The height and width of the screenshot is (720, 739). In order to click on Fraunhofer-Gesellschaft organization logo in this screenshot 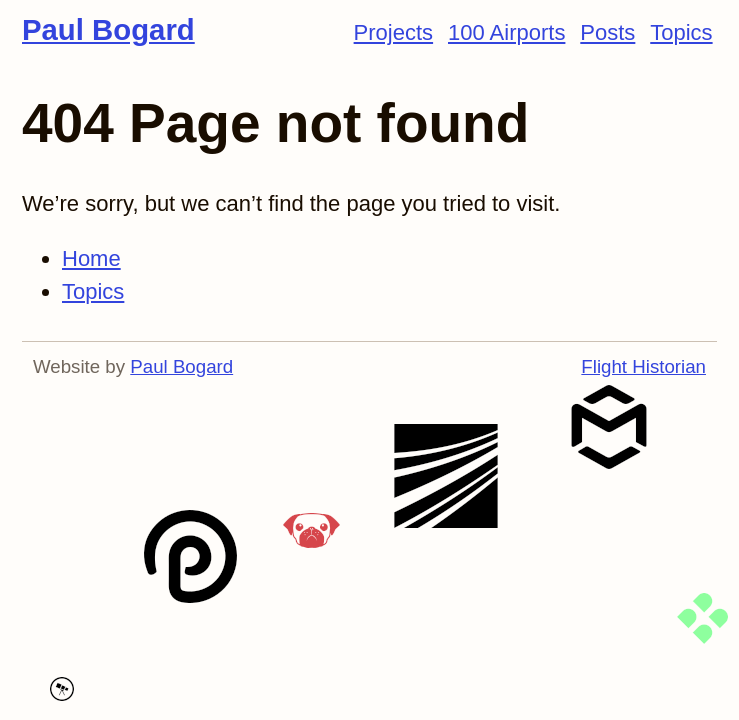, I will do `click(446, 476)`.